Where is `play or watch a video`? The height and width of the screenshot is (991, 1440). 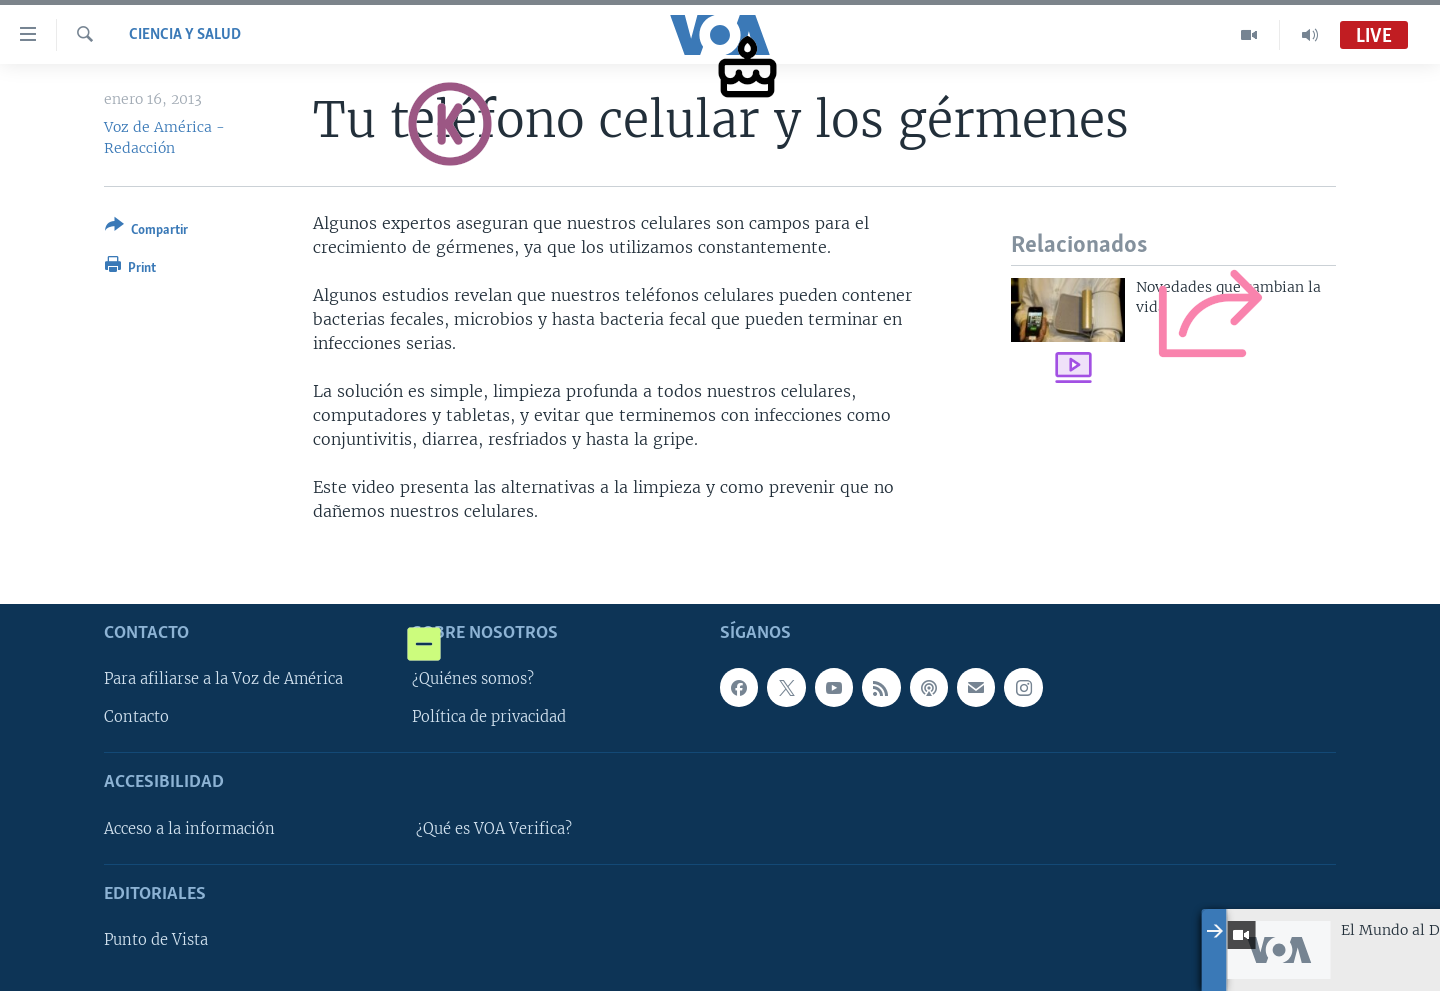 play or watch a video is located at coordinates (1073, 367).